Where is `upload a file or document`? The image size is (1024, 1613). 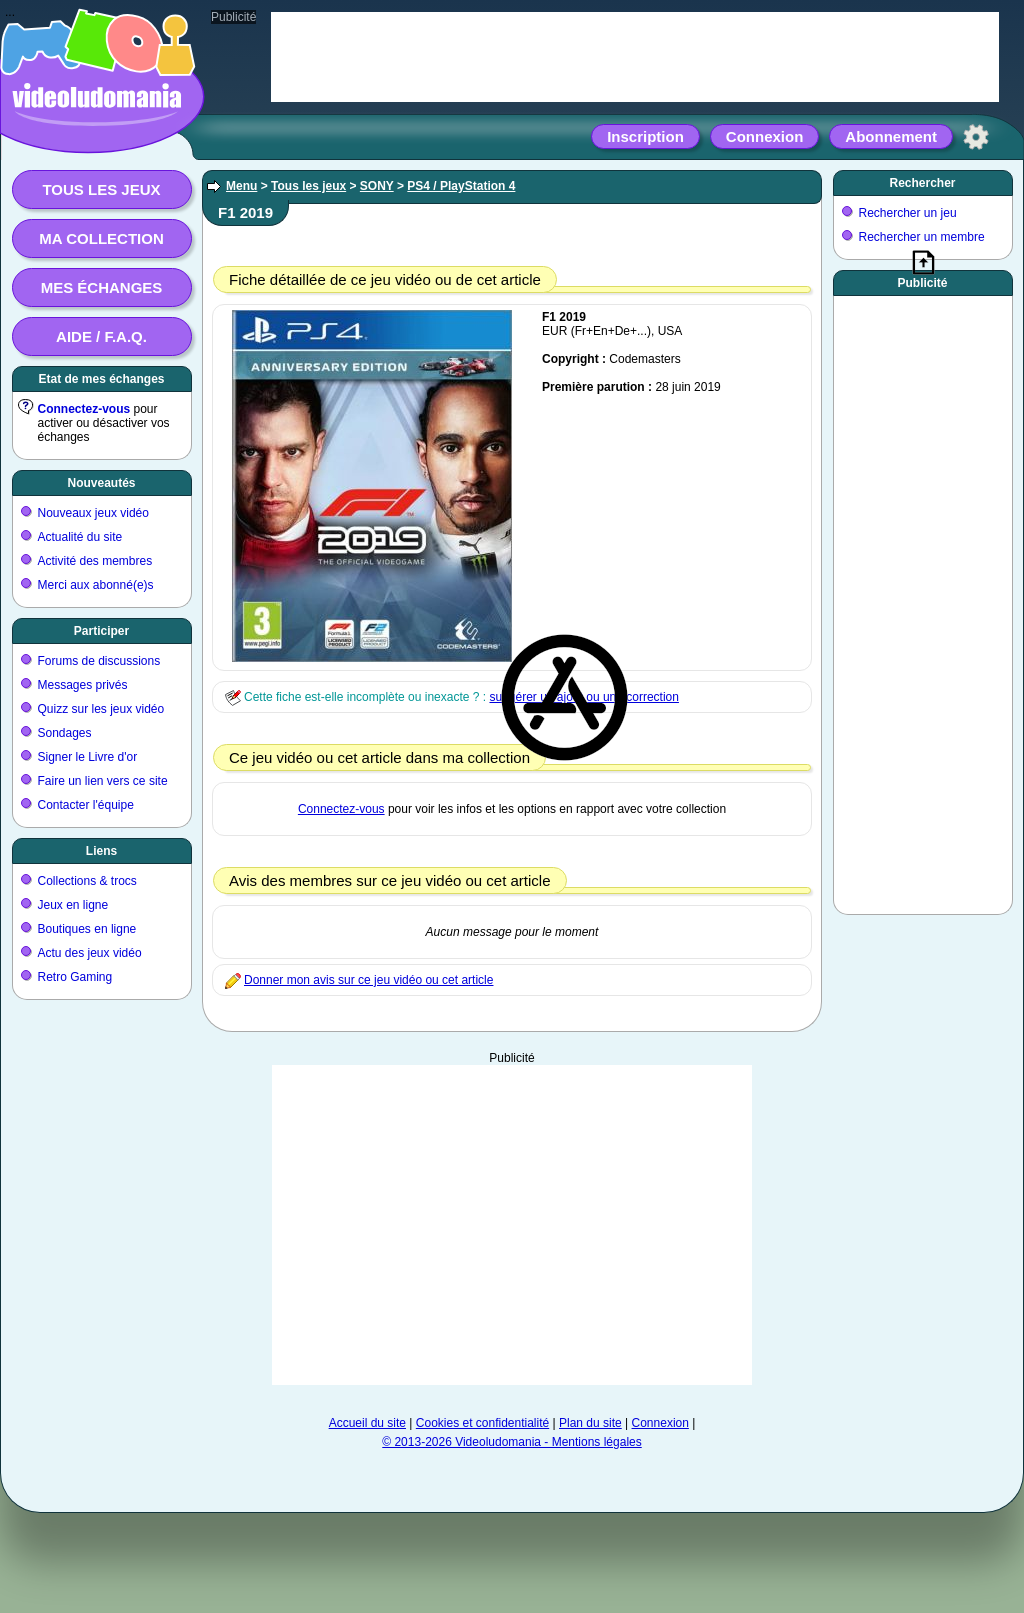 upload a file or document is located at coordinates (923, 262).